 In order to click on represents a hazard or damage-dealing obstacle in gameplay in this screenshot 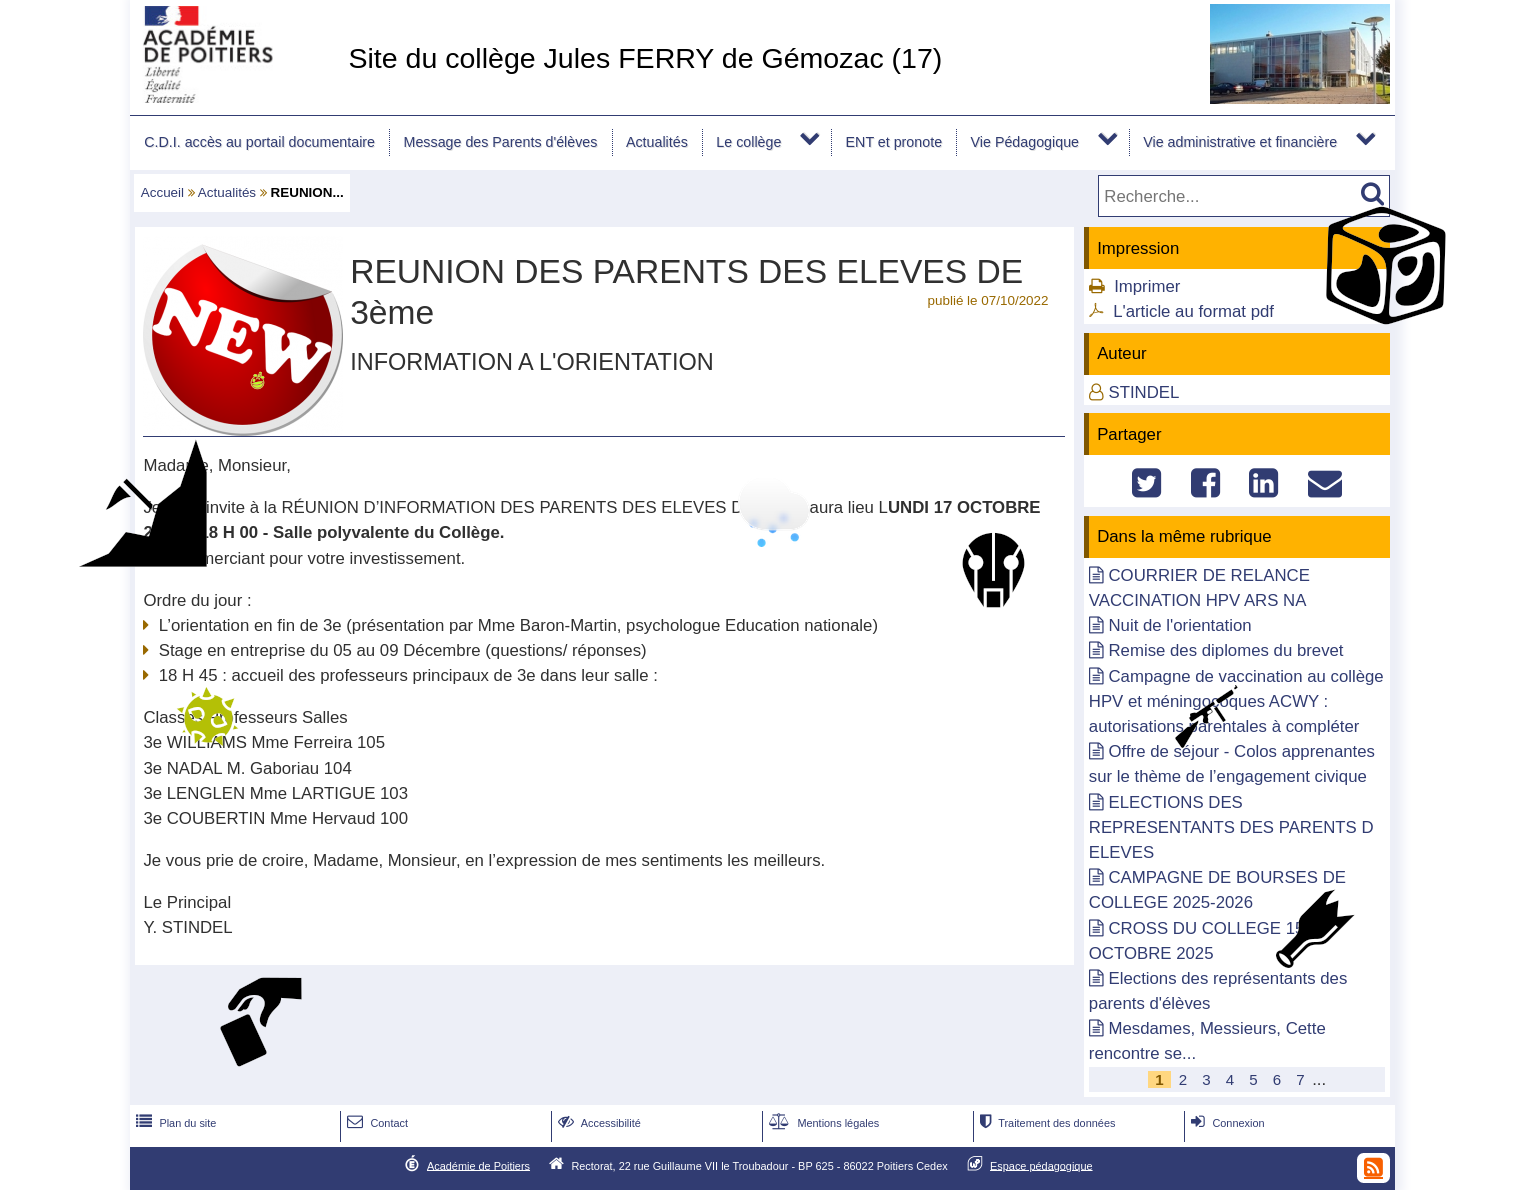, I will do `click(207, 716)`.